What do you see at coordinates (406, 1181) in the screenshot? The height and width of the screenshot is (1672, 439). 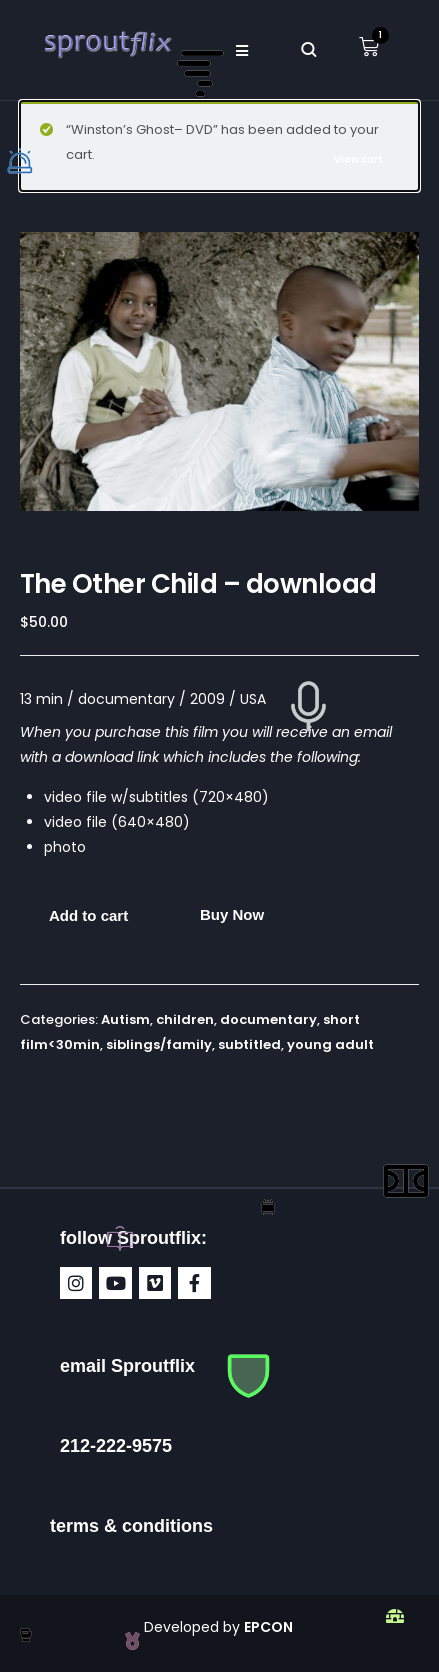 I see `view basketball court availability` at bounding box center [406, 1181].